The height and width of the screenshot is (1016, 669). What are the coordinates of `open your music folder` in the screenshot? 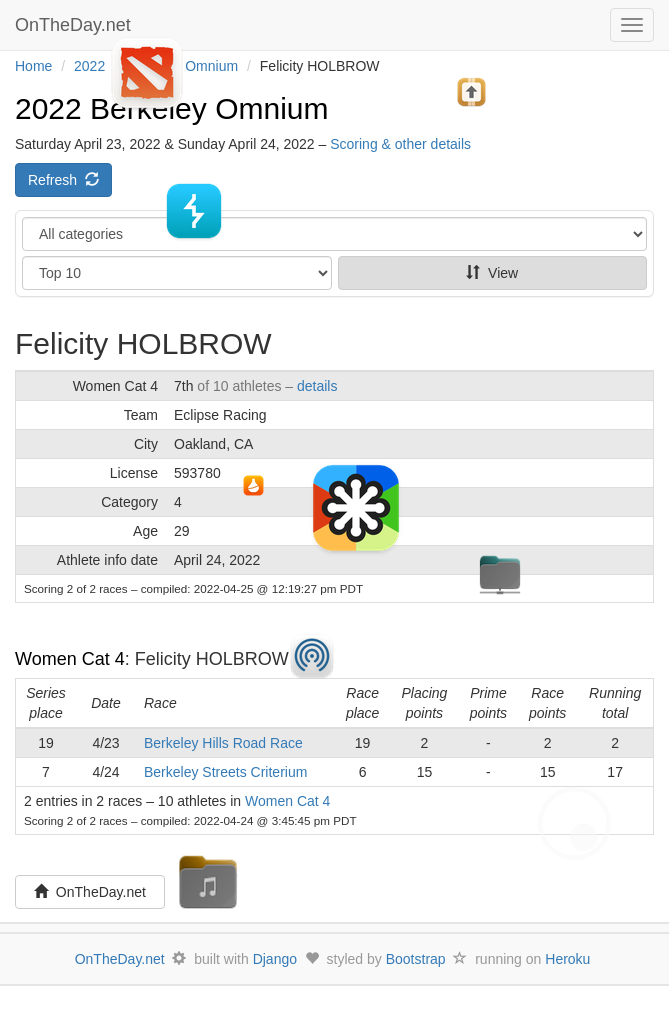 It's located at (208, 882).